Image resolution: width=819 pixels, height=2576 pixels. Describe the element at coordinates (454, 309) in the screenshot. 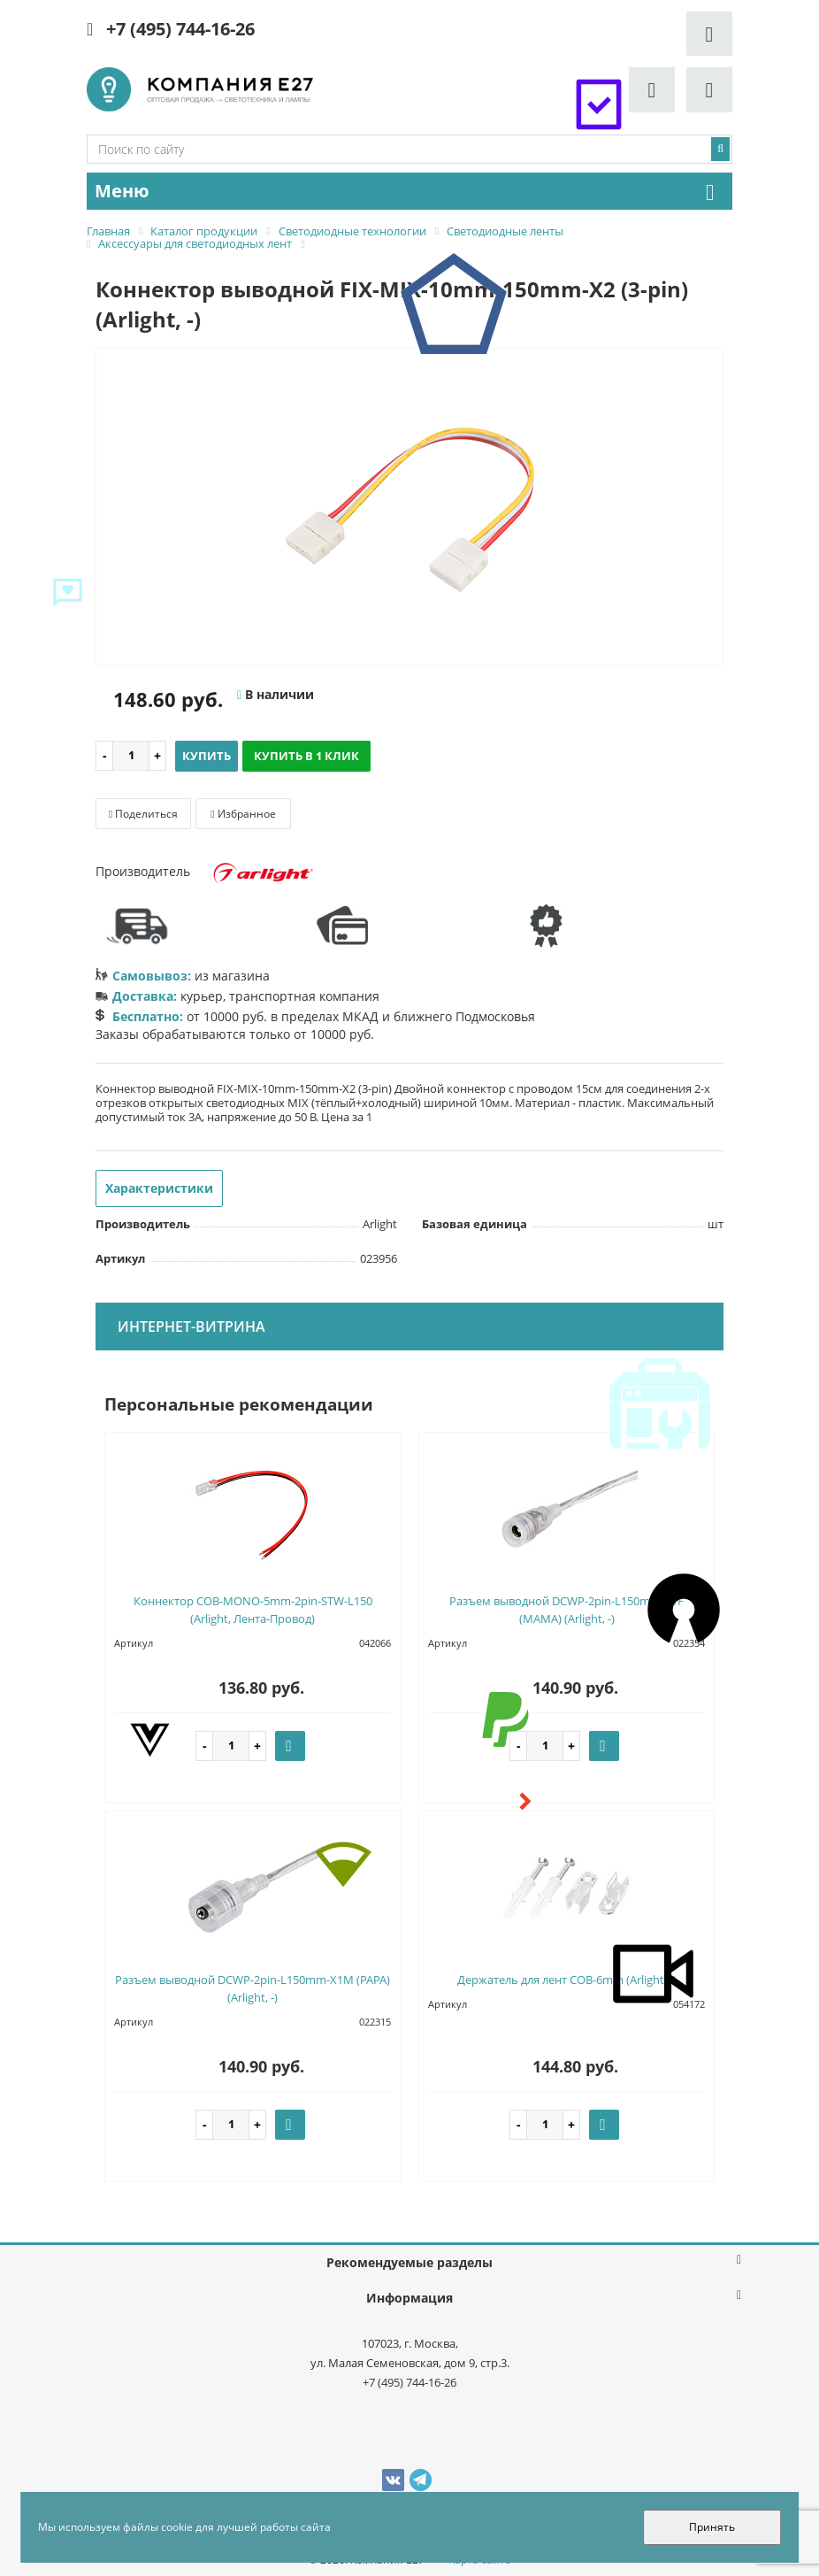

I see `select pentagon shape tool` at that location.